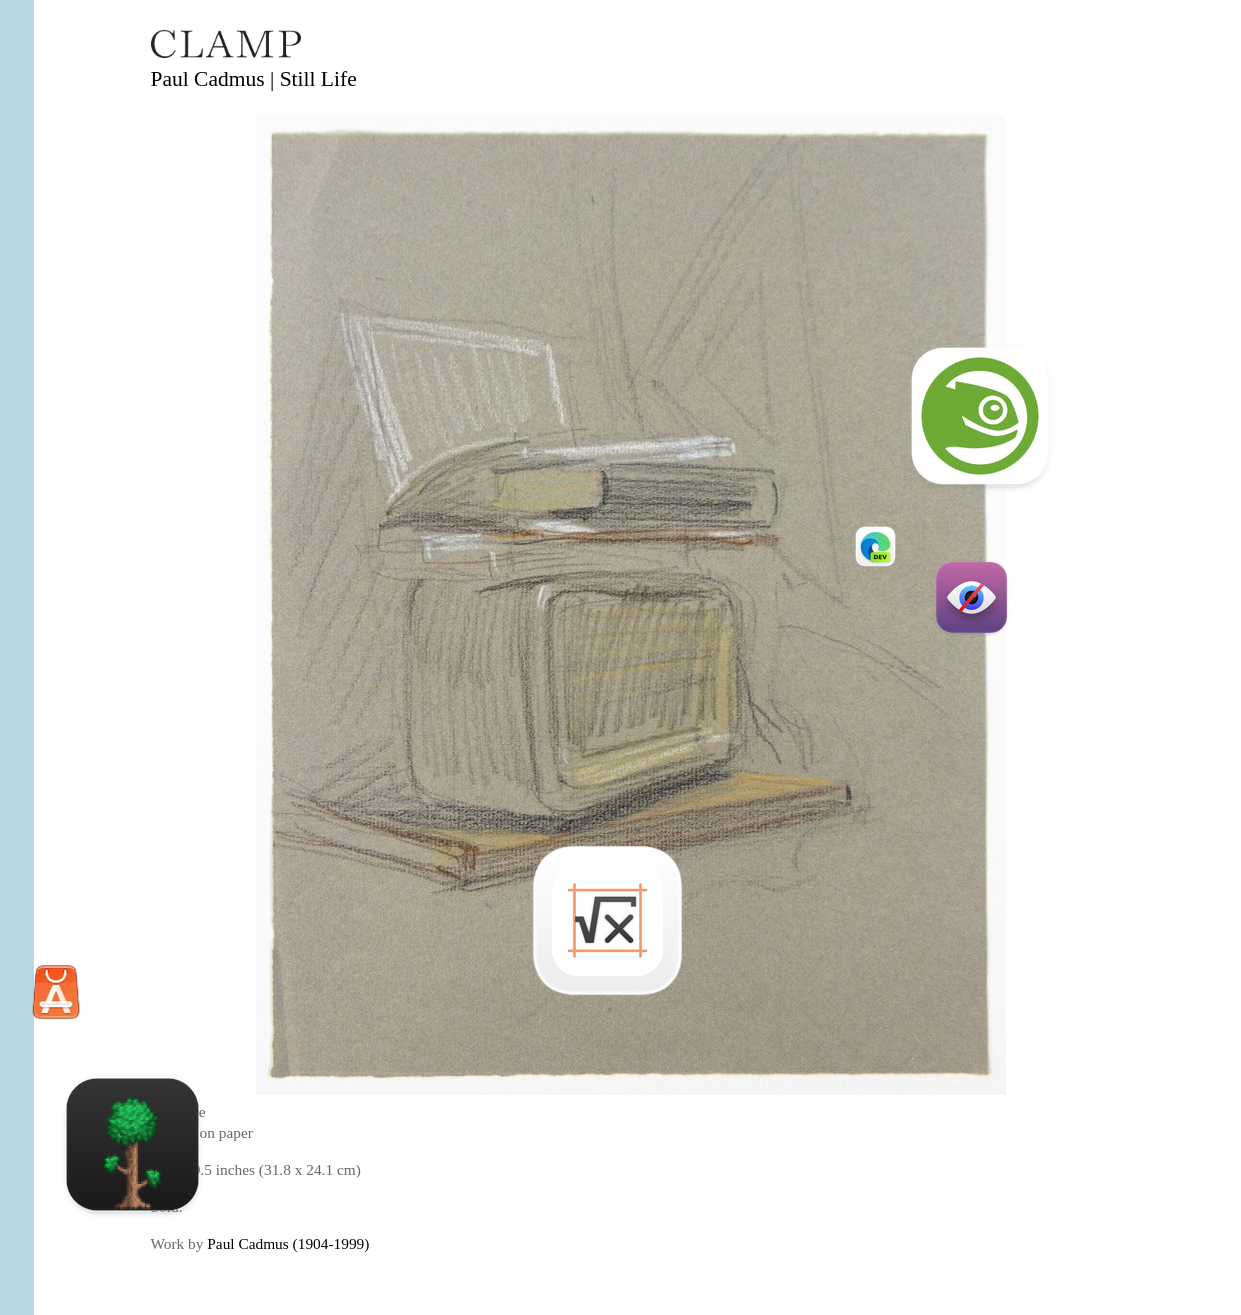 The image size is (1241, 1315). Describe the element at coordinates (607, 920) in the screenshot. I see `open libreoffice math equation editor` at that location.